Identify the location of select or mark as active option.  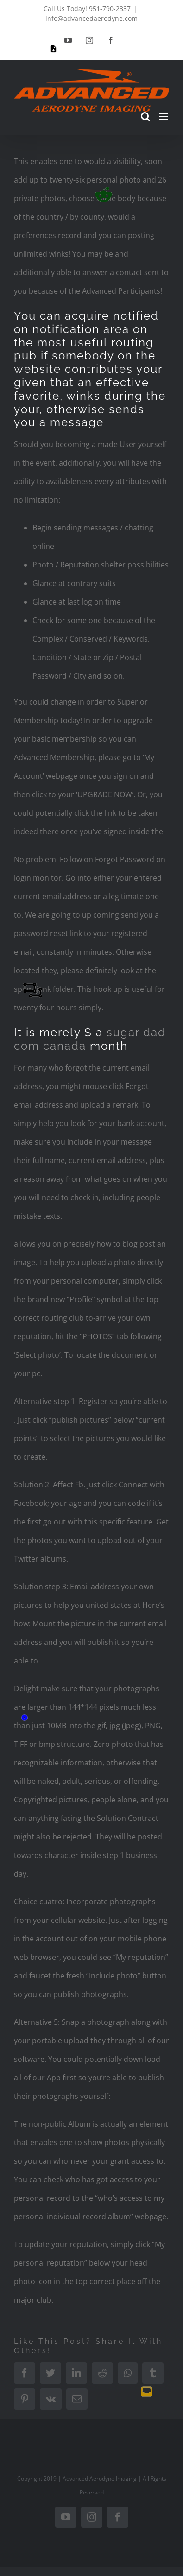
(25, 1718).